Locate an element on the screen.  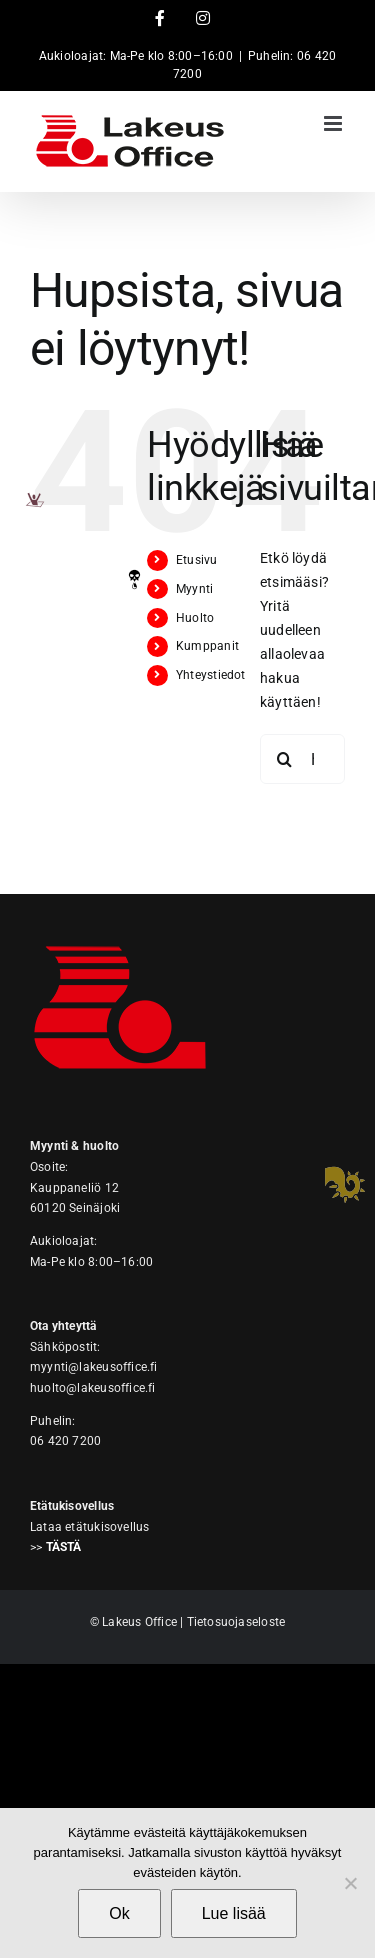
indicates a poisonous or toxic item is located at coordinates (134, 579).